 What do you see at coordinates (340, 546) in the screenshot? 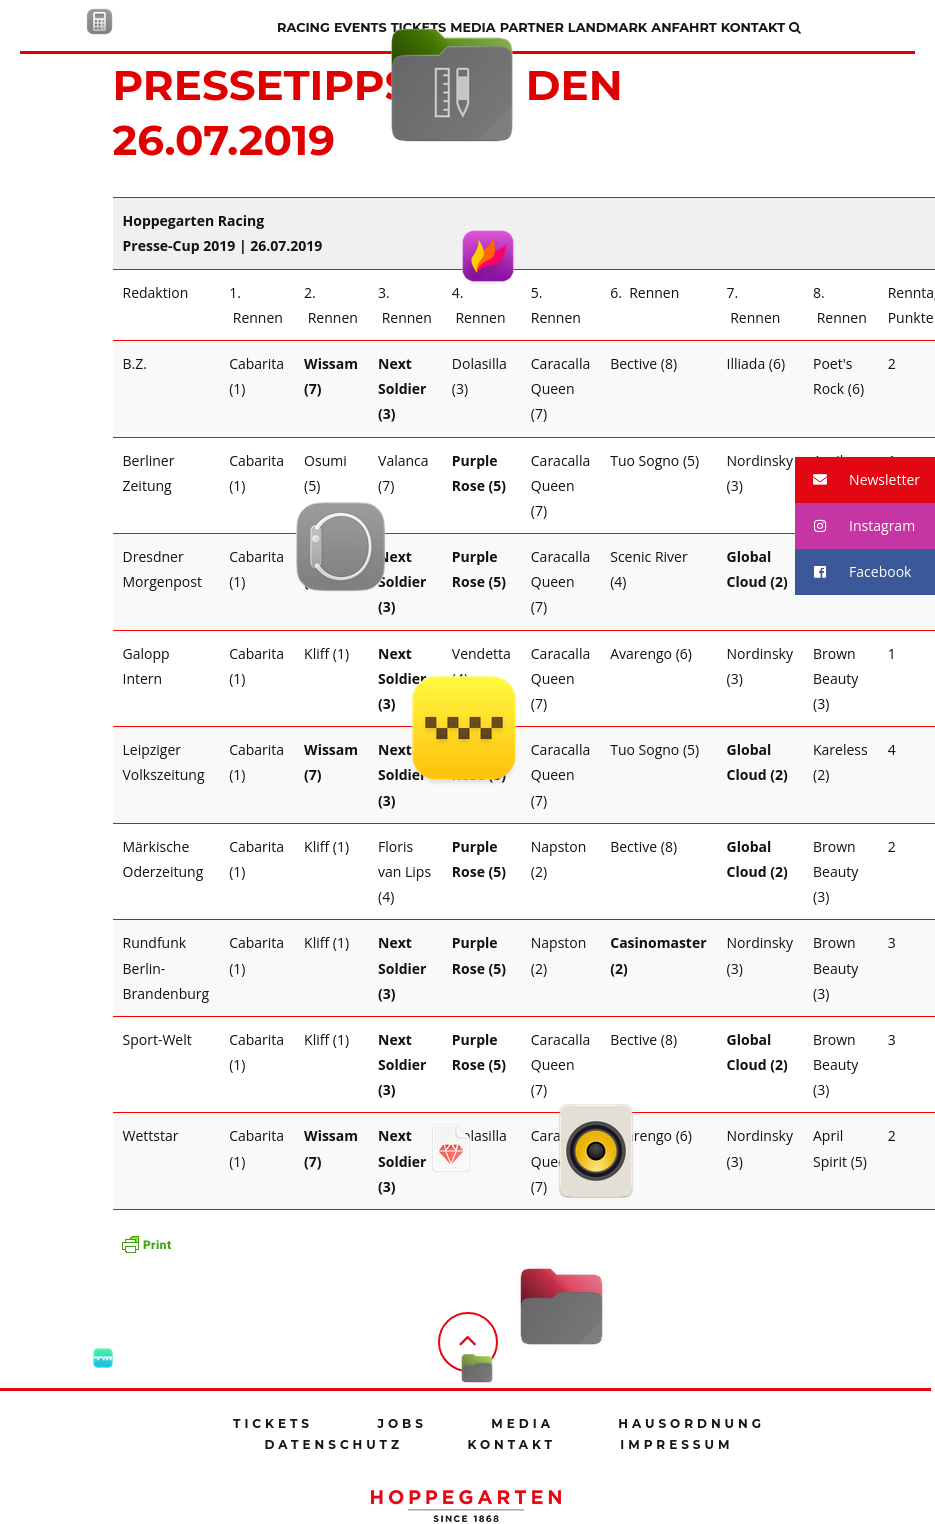
I see `open the Apple Watch companion app` at bounding box center [340, 546].